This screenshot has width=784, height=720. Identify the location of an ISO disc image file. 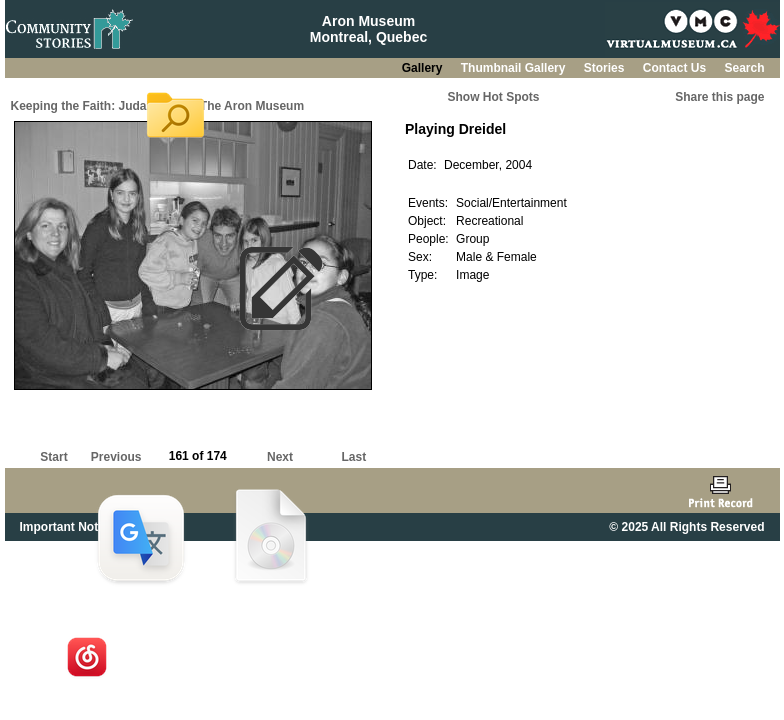
(271, 537).